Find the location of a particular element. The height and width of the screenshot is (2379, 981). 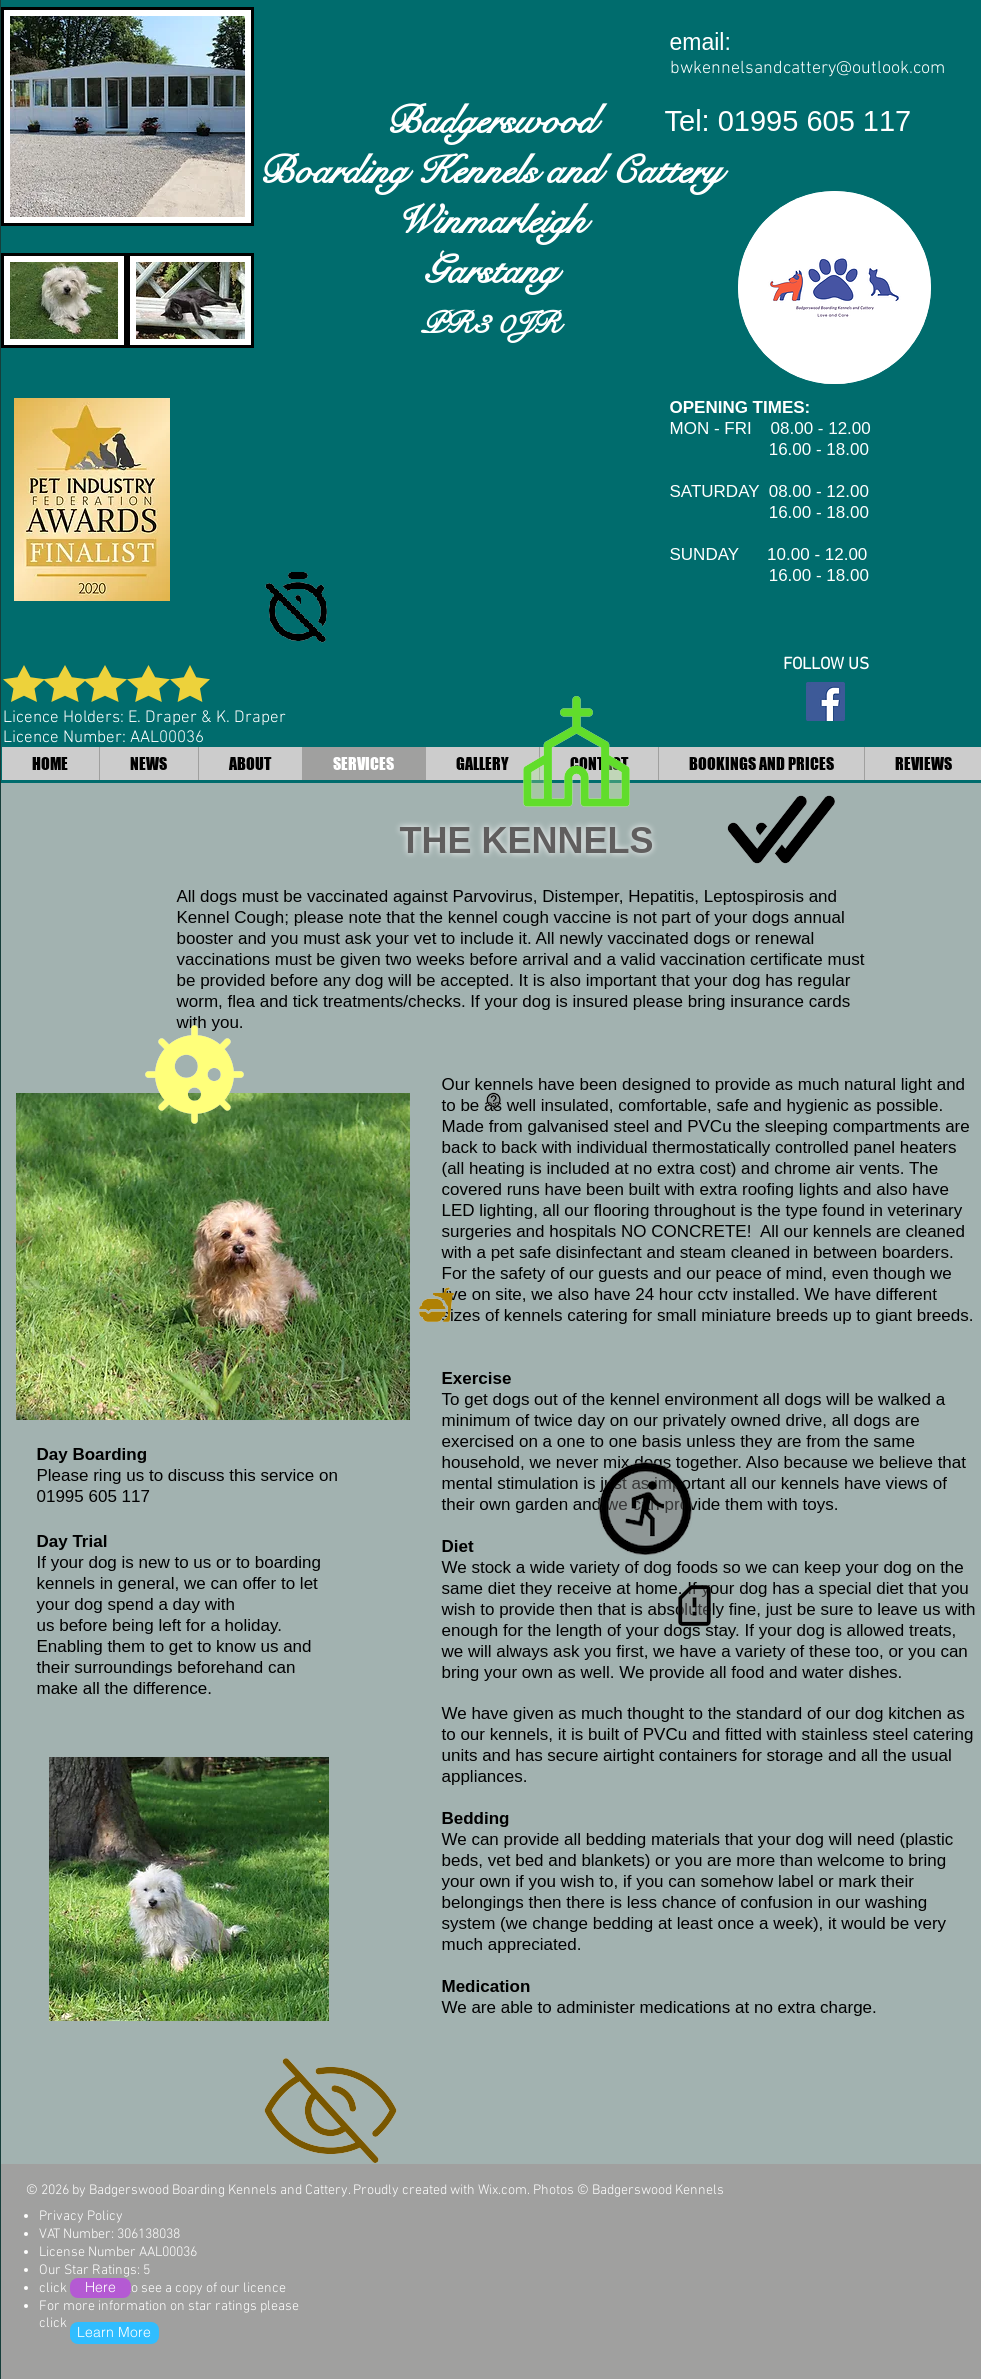

indicates virus or malware detected is located at coordinates (194, 1074).